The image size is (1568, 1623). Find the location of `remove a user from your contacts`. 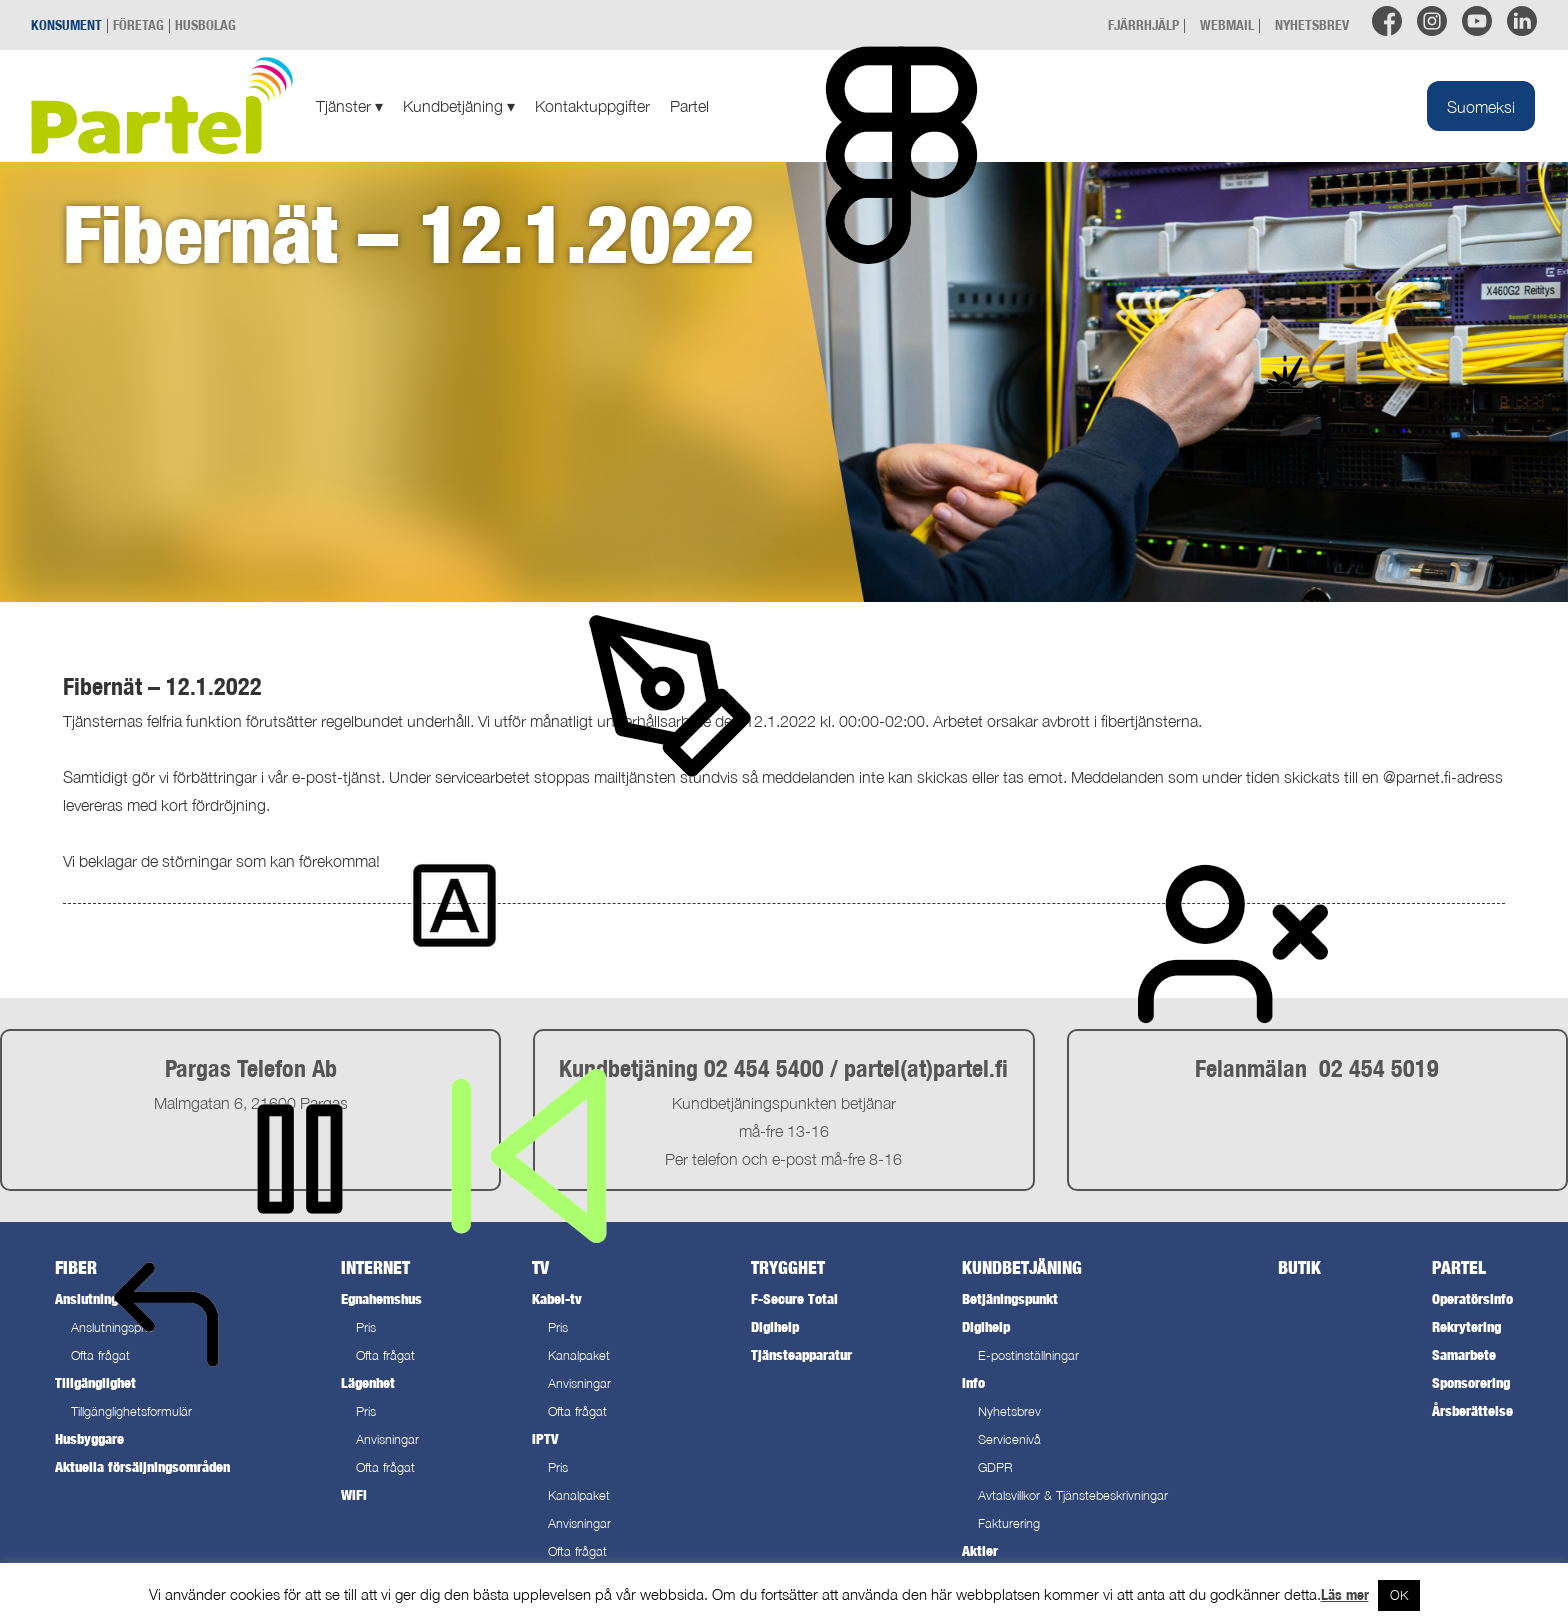

remove a user from your contacts is located at coordinates (1233, 944).